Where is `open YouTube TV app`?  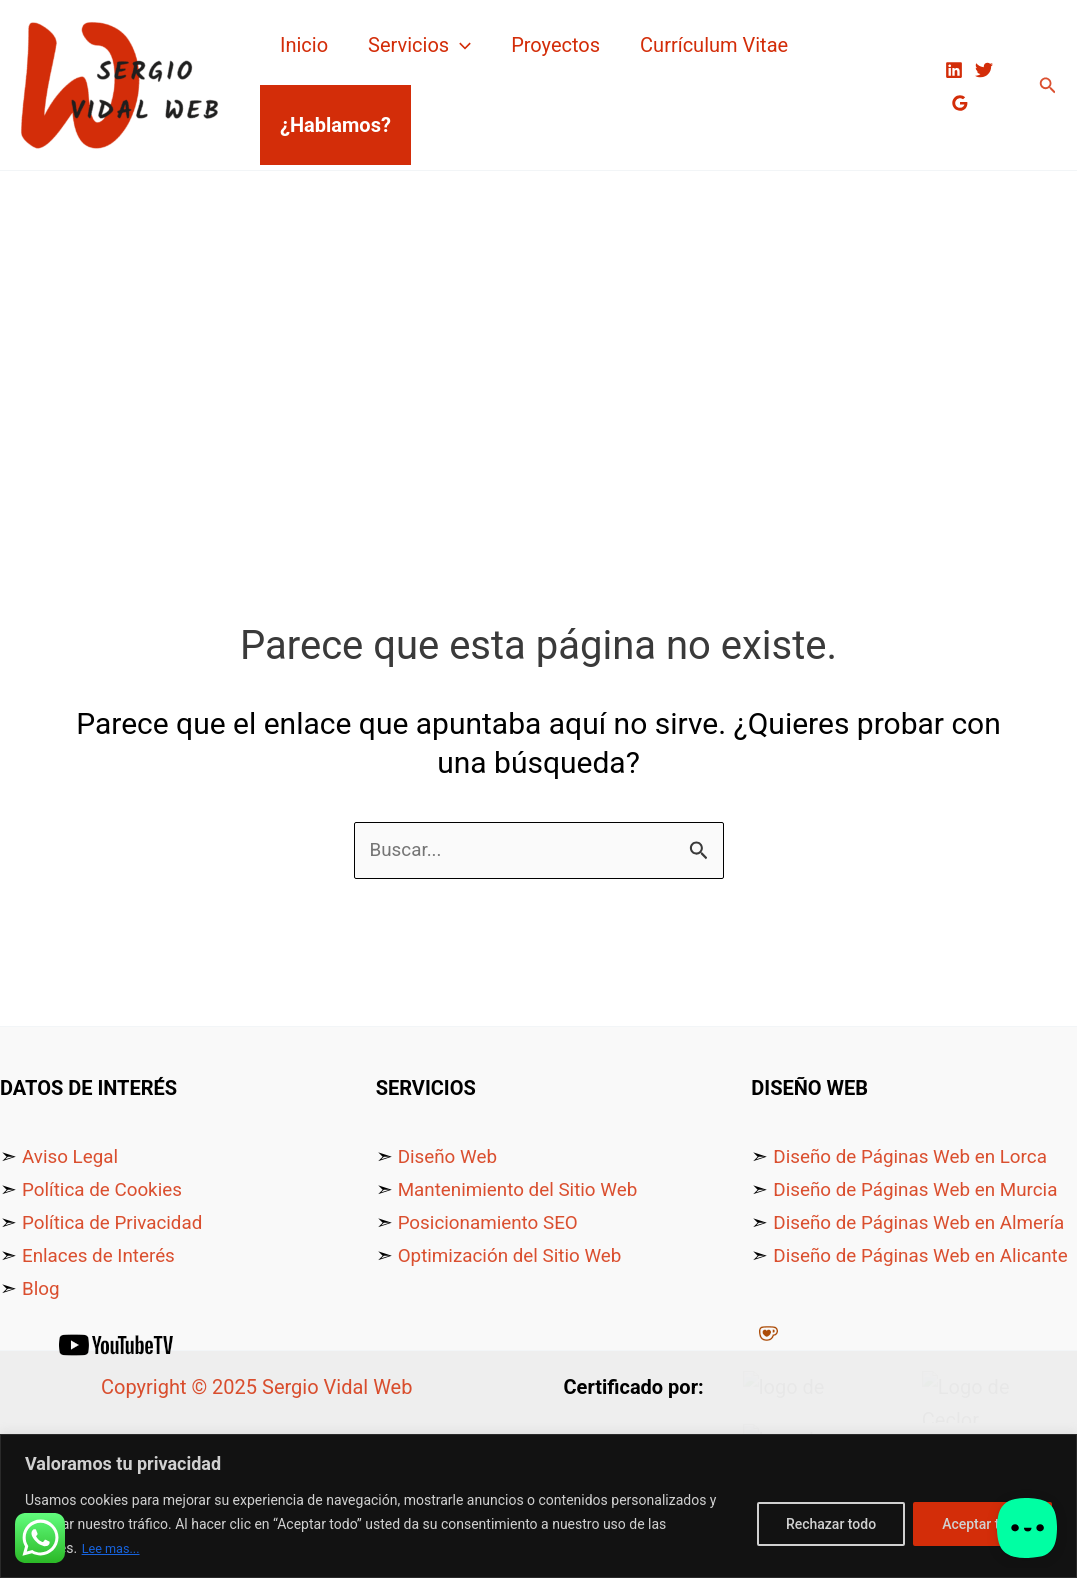
open YouTube TV app is located at coordinates (116, 1345).